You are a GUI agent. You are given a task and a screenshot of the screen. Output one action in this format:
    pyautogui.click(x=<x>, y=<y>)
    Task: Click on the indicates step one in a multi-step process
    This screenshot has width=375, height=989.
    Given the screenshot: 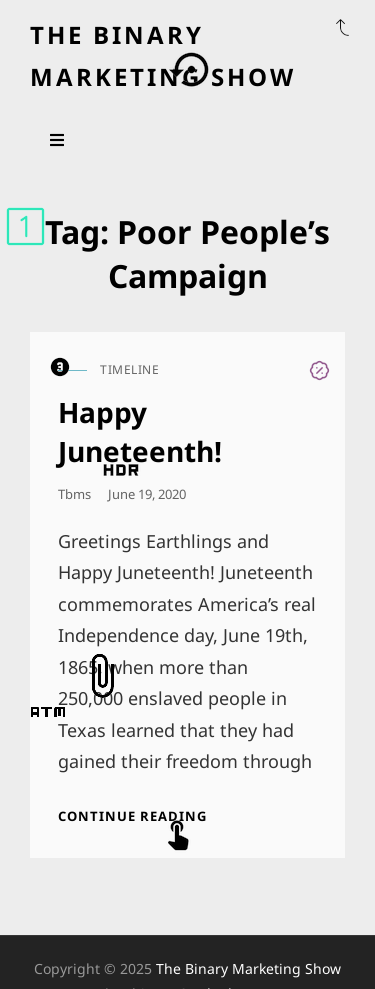 What is the action you would take?
    pyautogui.click(x=25, y=226)
    